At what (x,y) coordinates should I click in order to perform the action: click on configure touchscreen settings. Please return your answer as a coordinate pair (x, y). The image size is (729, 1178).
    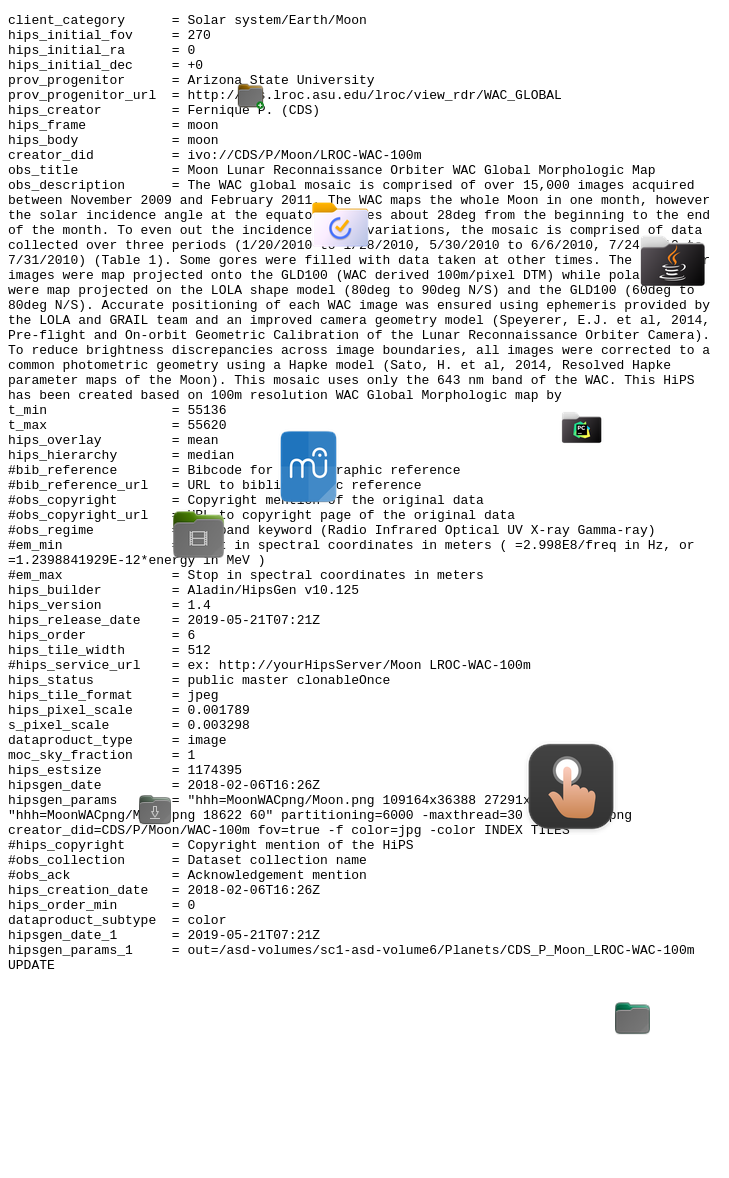
    Looking at the image, I should click on (571, 788).